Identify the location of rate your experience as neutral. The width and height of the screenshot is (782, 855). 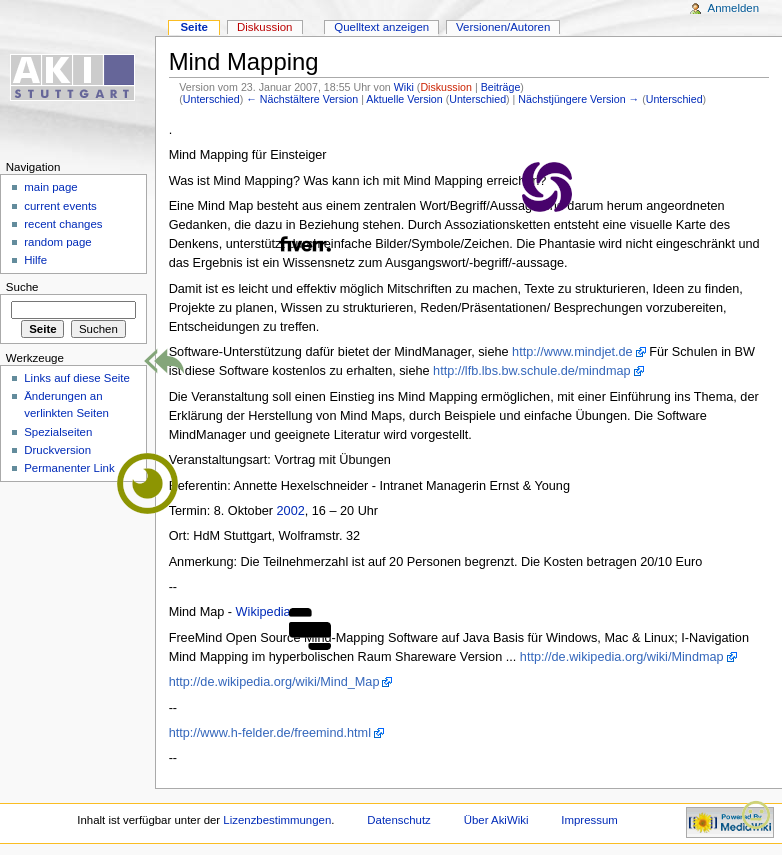
(756, 815).